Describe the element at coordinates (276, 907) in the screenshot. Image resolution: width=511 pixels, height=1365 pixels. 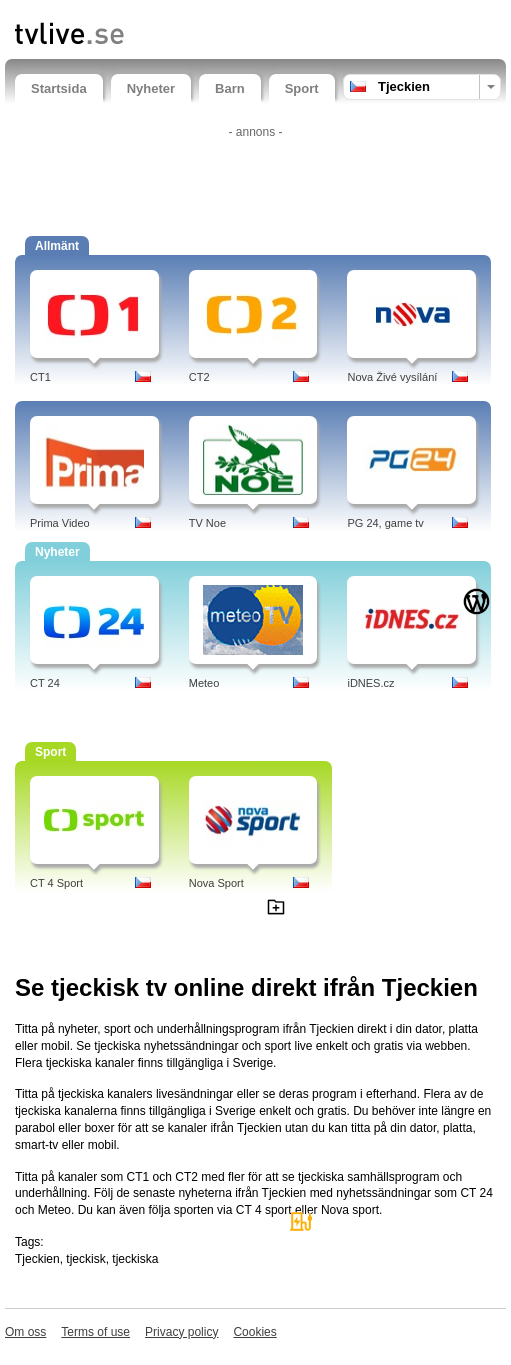
I see `create a new folder` at that location.